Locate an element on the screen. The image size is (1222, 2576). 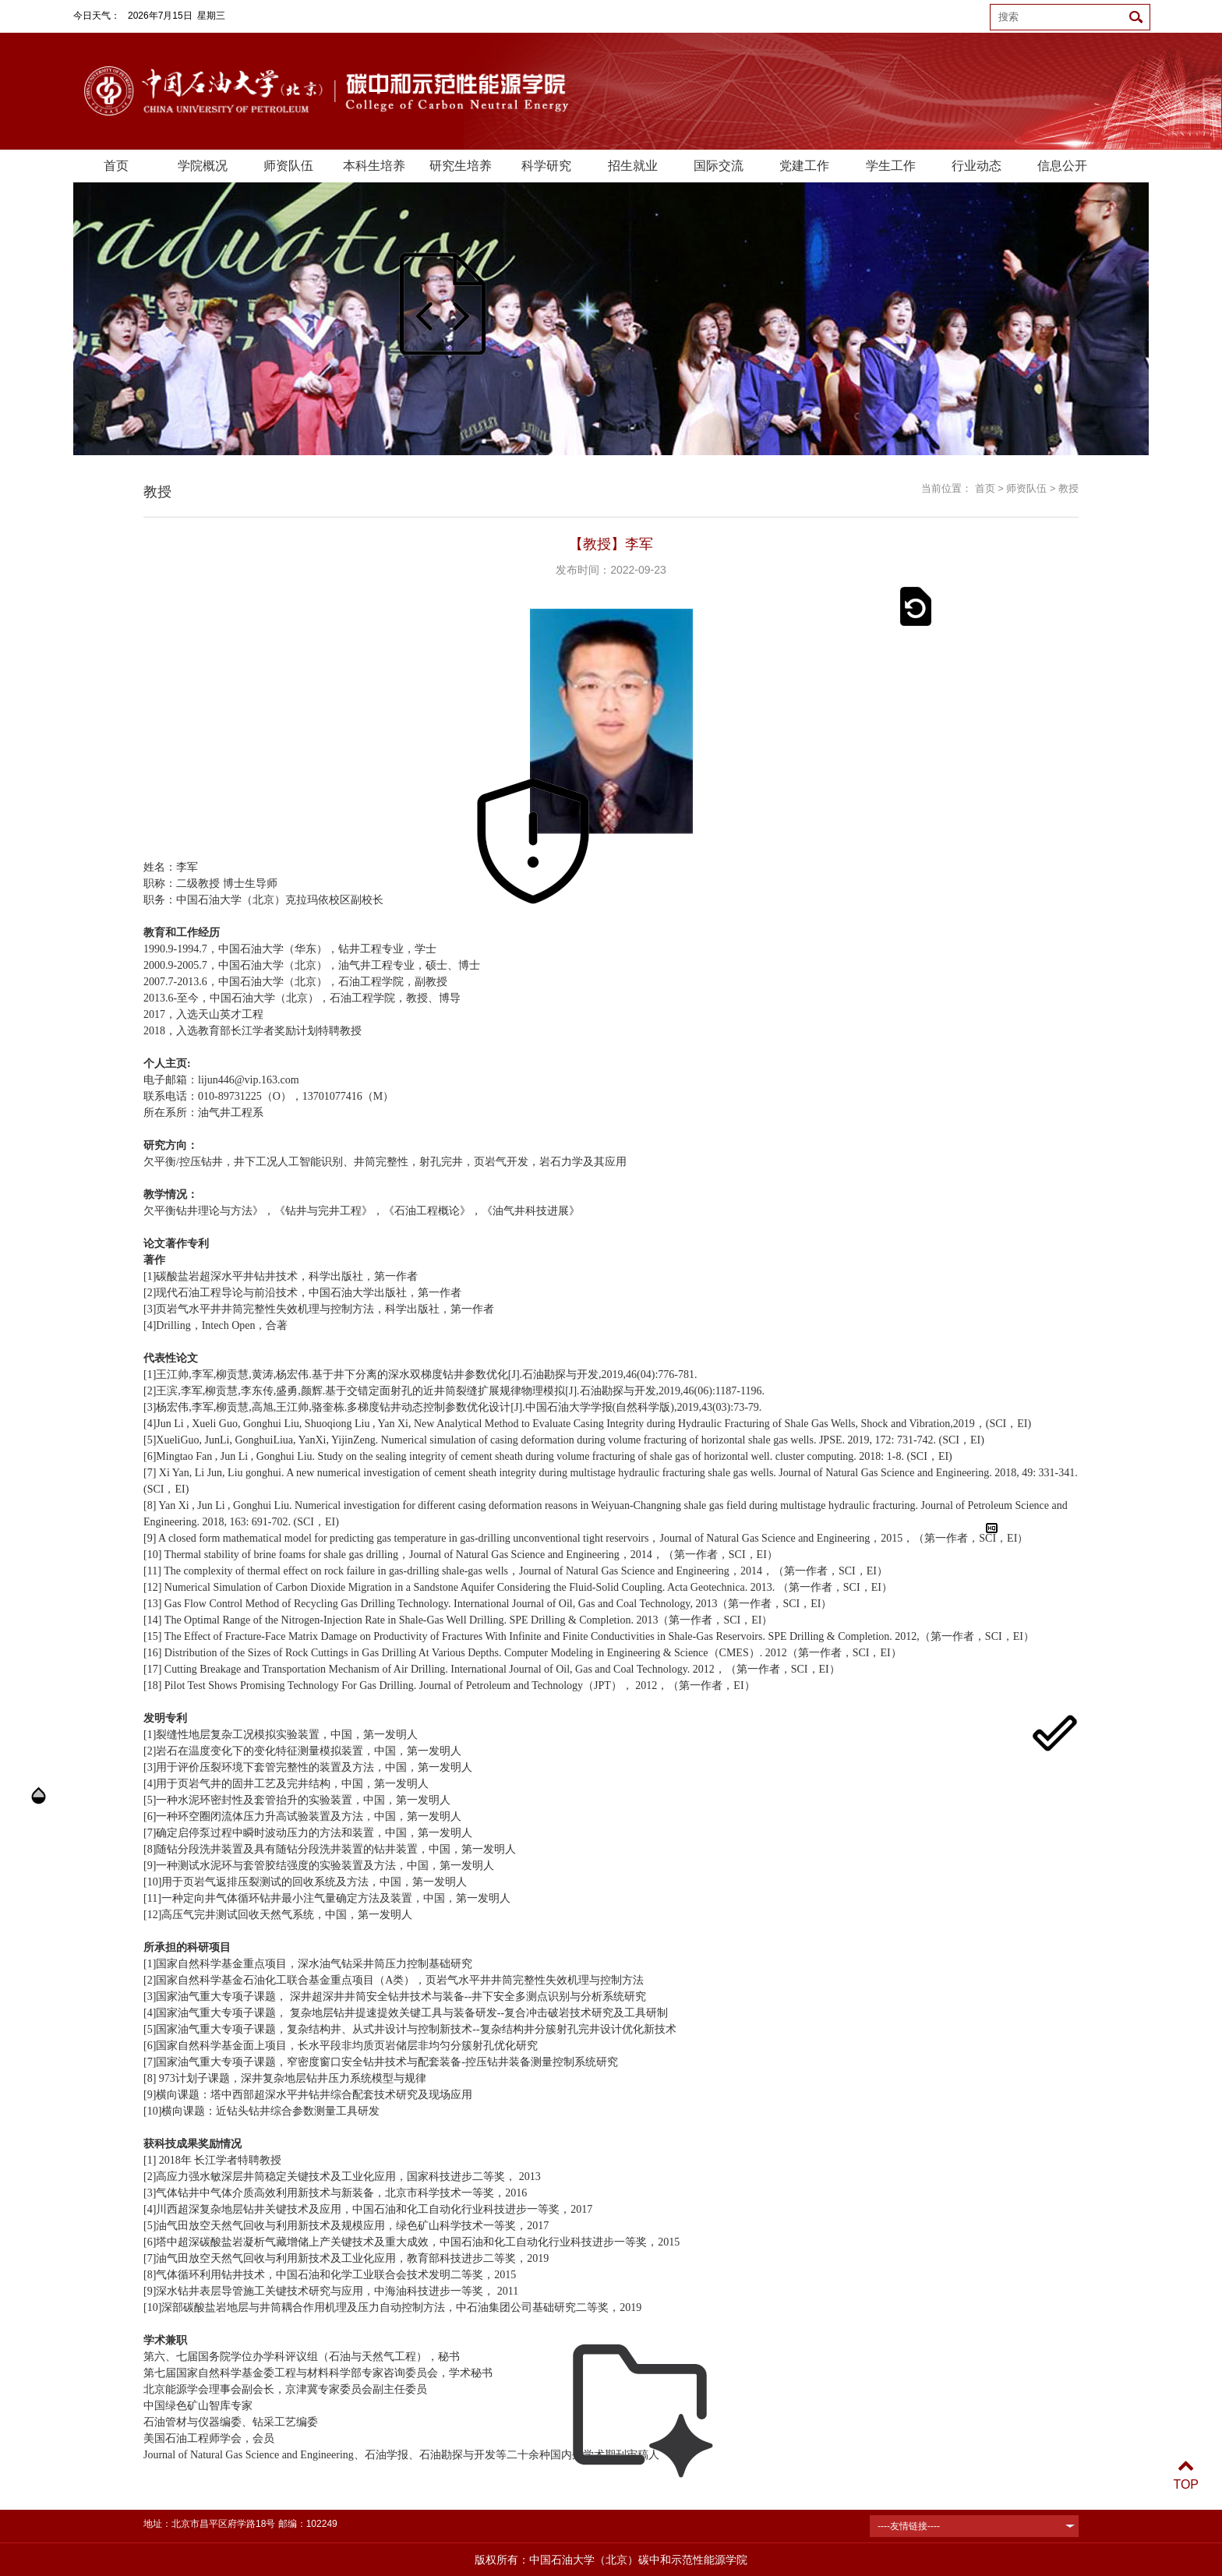
view source code file is located at coordinates (443, 304).